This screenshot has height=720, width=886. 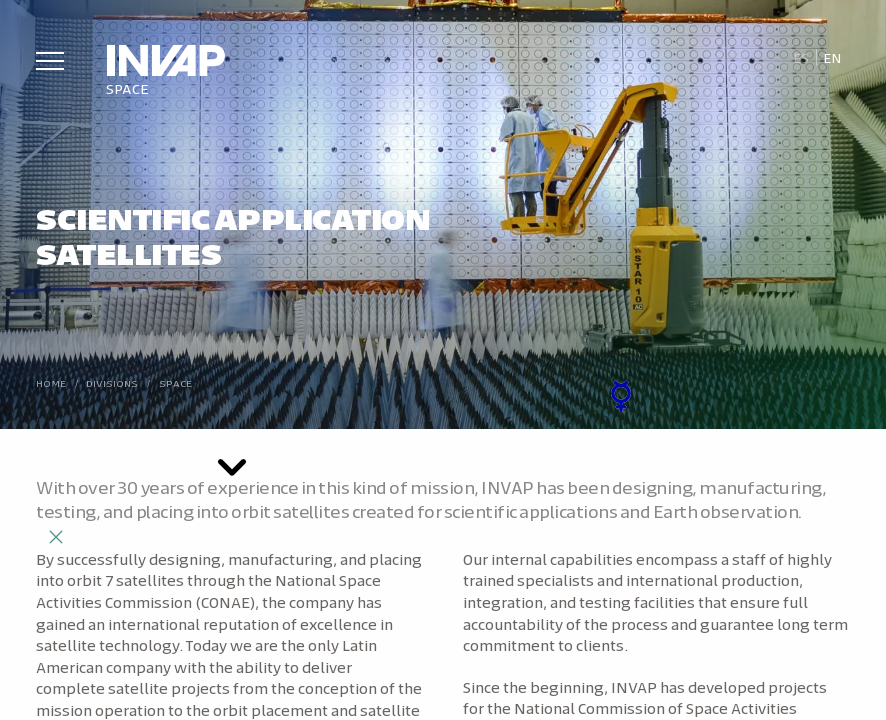 What do you see at coordinates (56, 537) in the screenshot?
I see `close the current window or dialog` at bounding box center [56, 537].